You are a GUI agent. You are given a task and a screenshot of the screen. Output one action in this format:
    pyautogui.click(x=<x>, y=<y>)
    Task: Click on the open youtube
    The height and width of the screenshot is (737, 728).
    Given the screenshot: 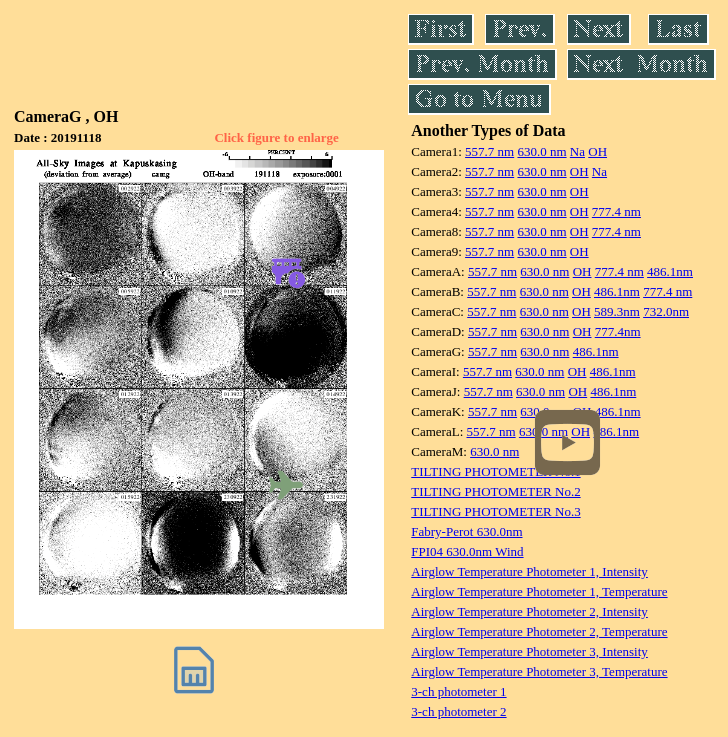 What is the action you would take?
    pyautogui.click(x=567, y=442)
    